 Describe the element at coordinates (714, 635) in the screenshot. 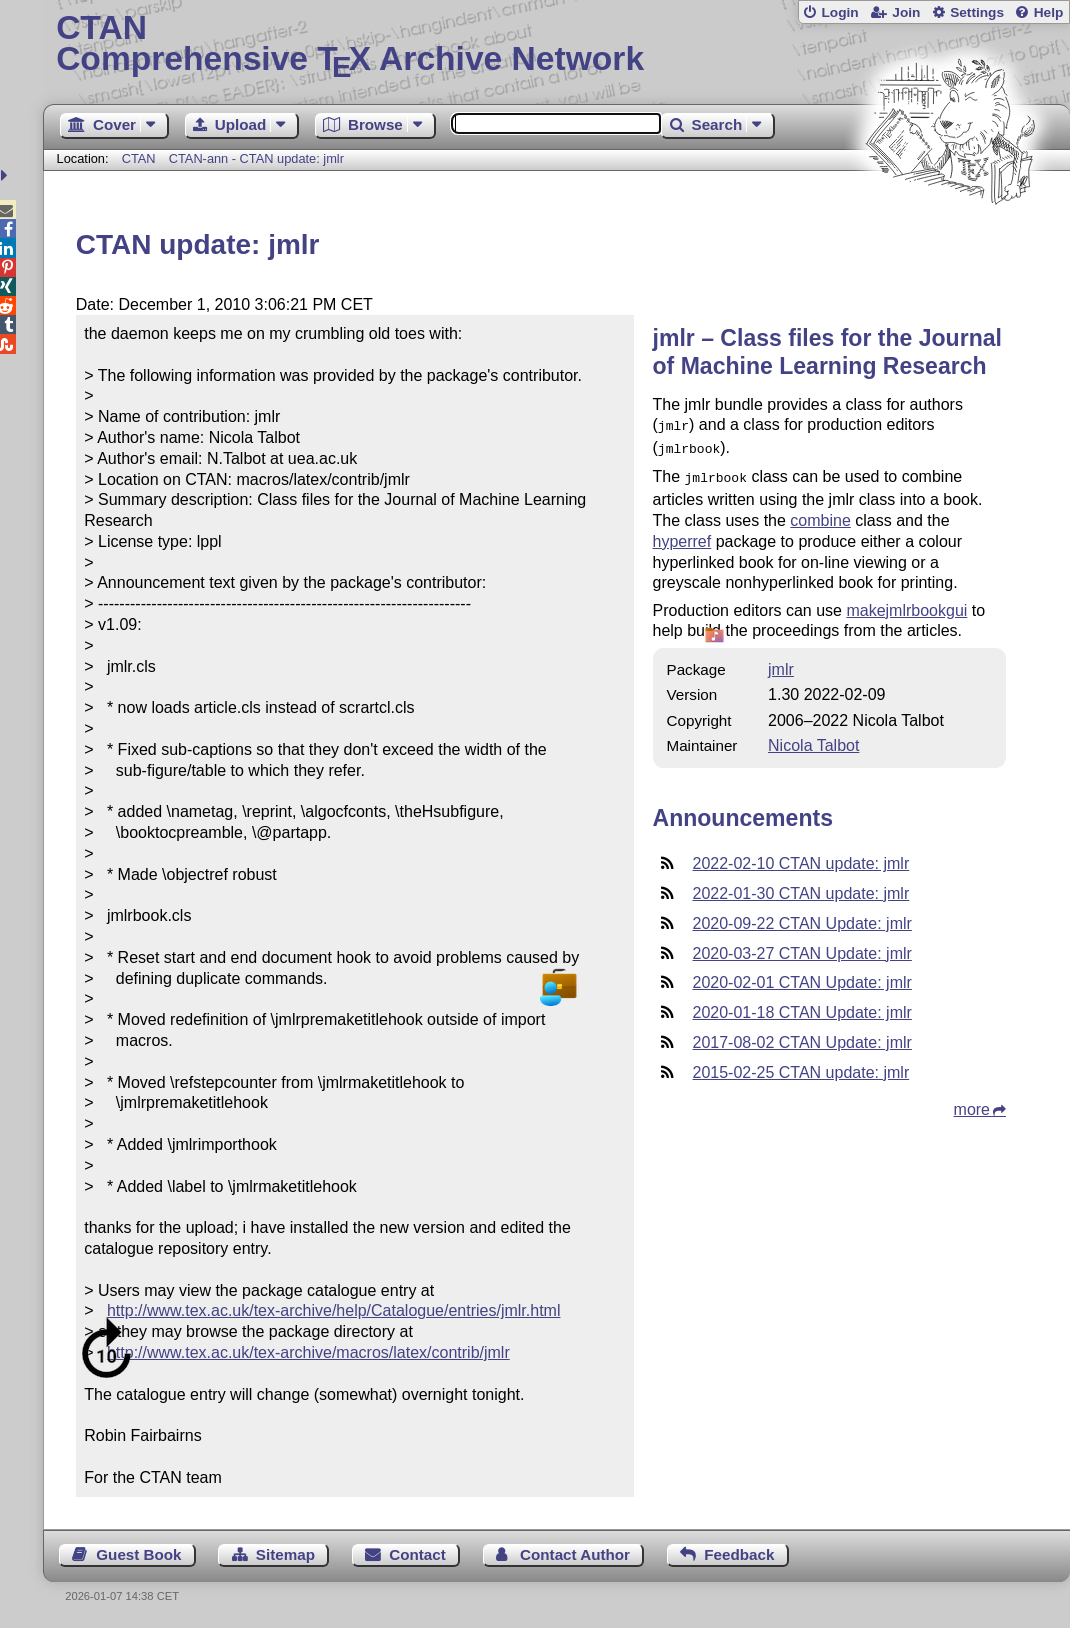

I see `open your music folder` at that location.